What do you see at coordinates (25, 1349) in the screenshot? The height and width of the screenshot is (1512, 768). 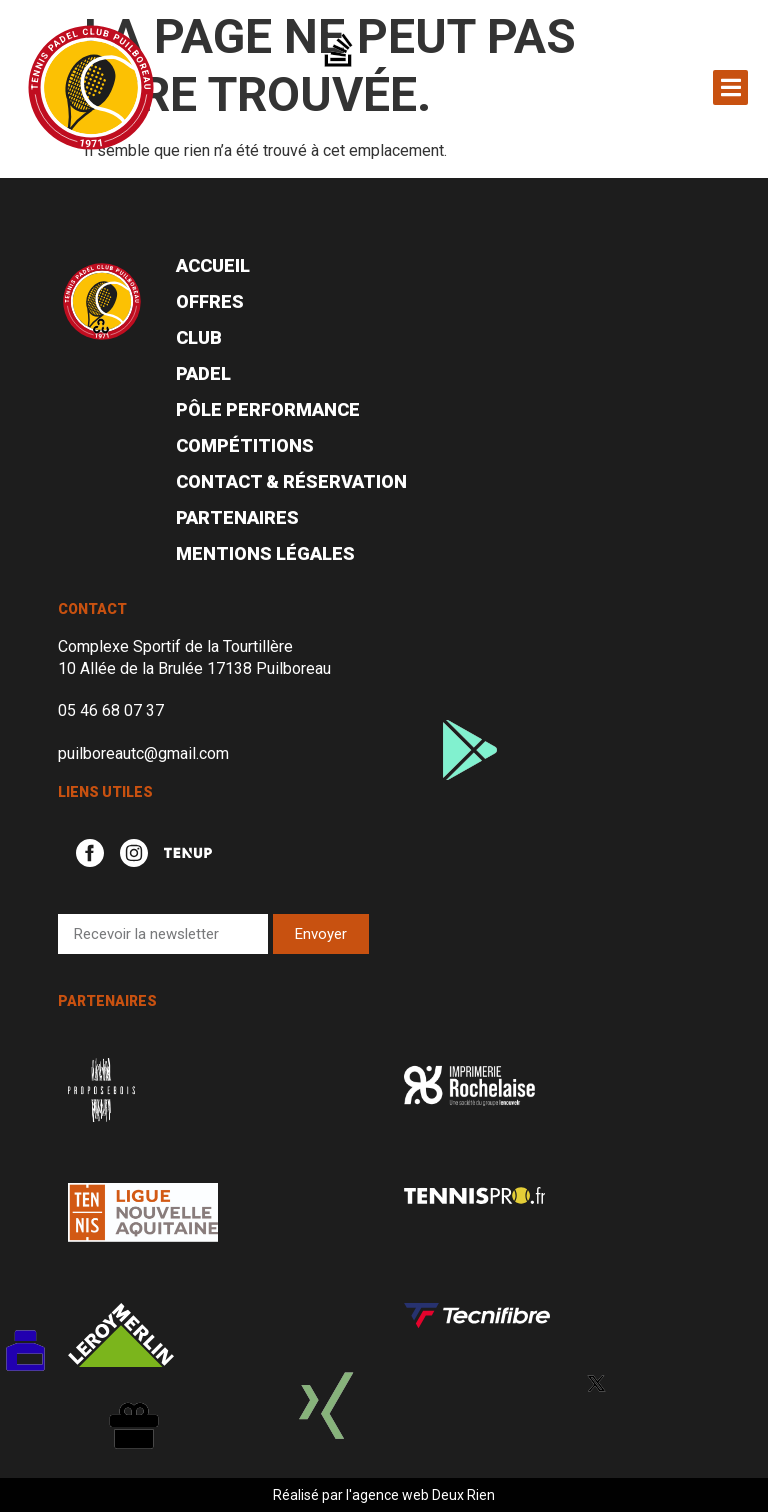 I see `access drawing or illustration tools` at bounding box center [25, 1349].